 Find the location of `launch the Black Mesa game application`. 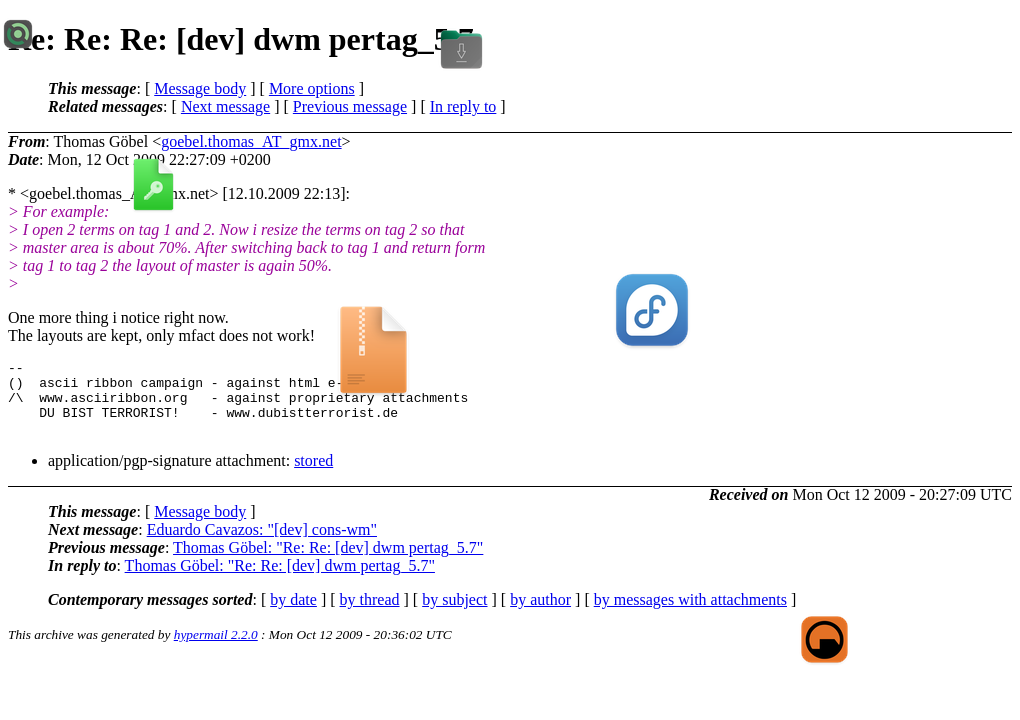

launch the Black Mesa game application is located at coordinates (824, 639).